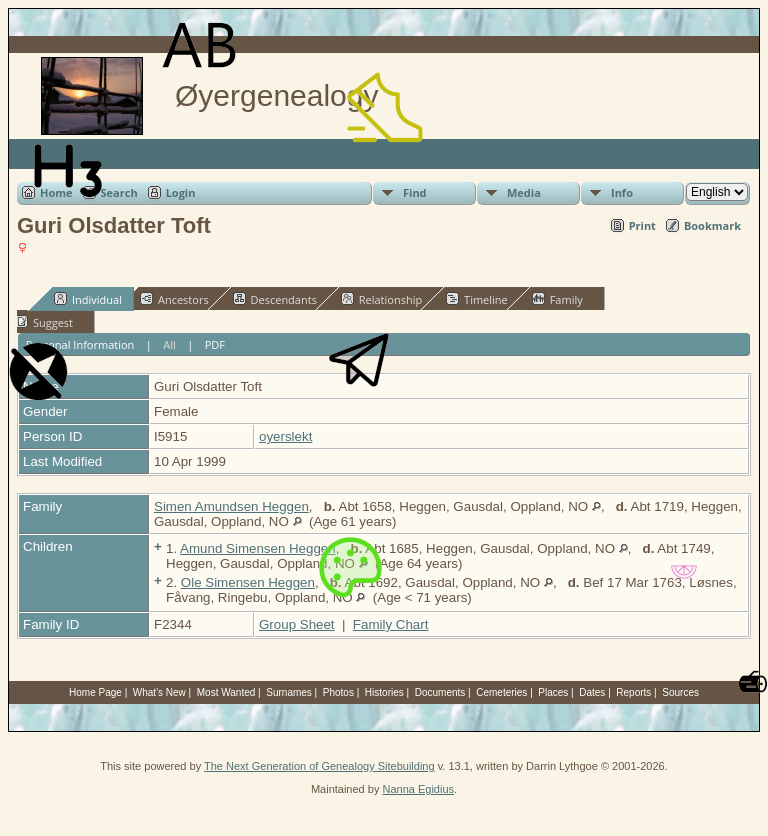  Describe the element at coordinates (684, 570) in the screenshot. I see `indicates citrus or fruit-related content` at that location.